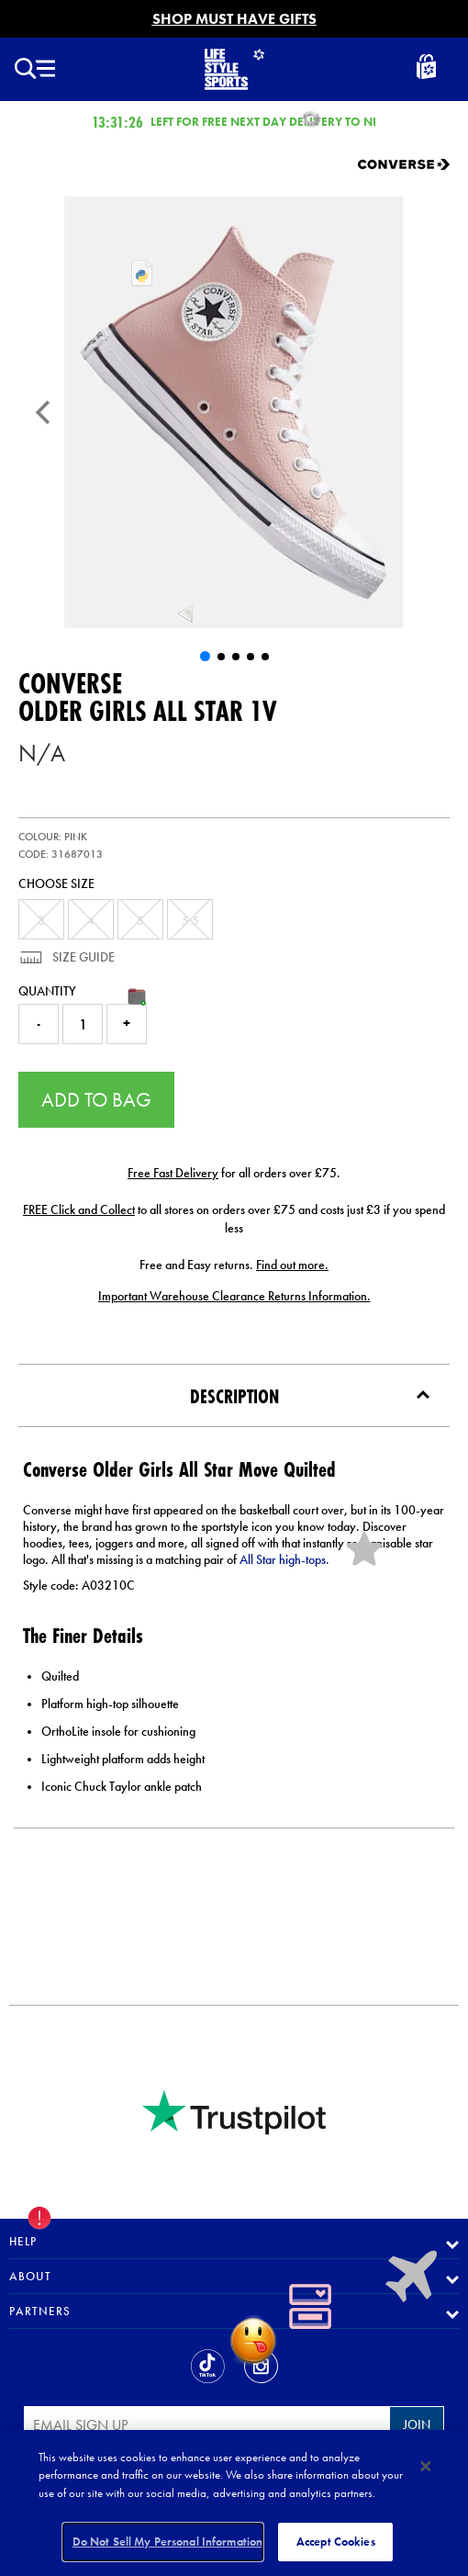  What do you see at coordinates (141, 273) in the screenshot?
I see `a python 3 script or source file` at bounding box center [141, 273].